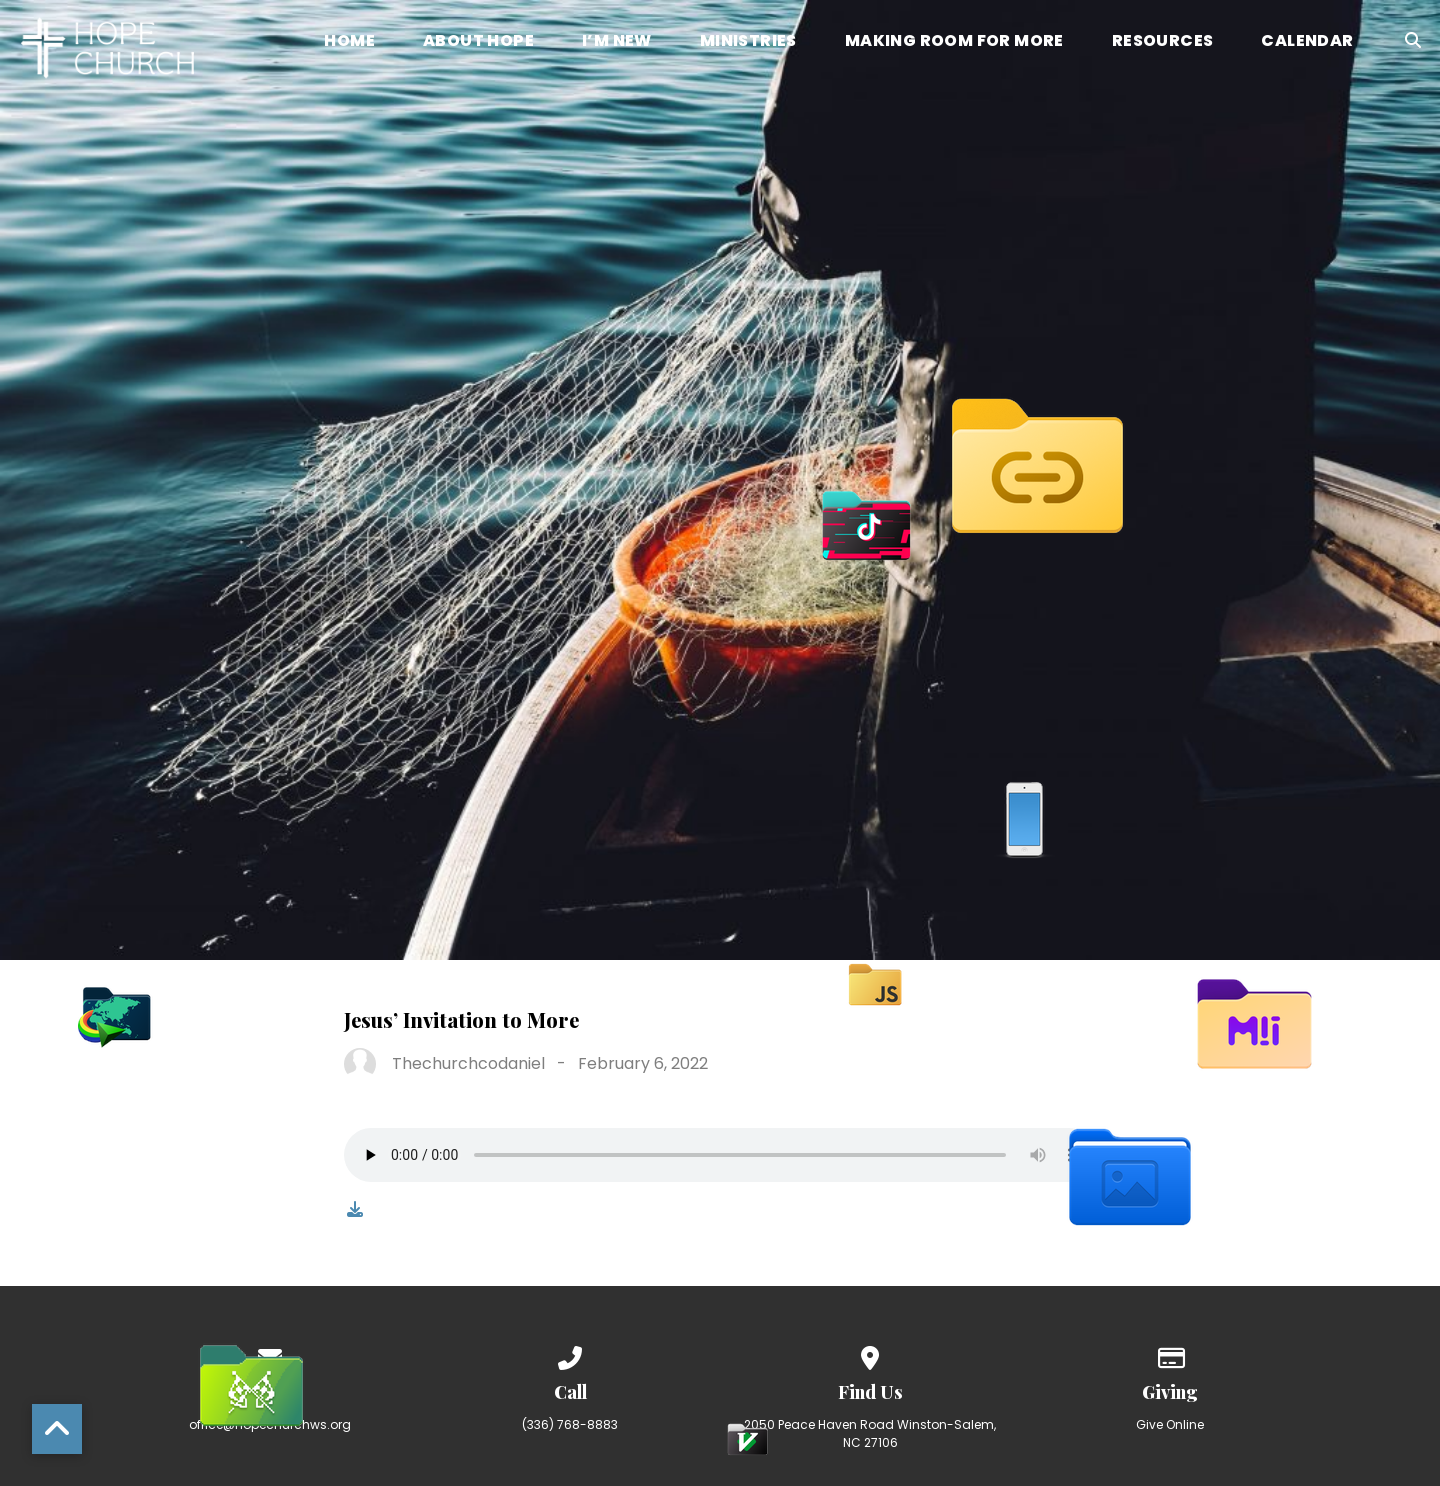 This screenshot has height=1486, width=1440. Describe the element at coordinates (1130, 1177) in the screenshot. I see `open your images folder` at that location.